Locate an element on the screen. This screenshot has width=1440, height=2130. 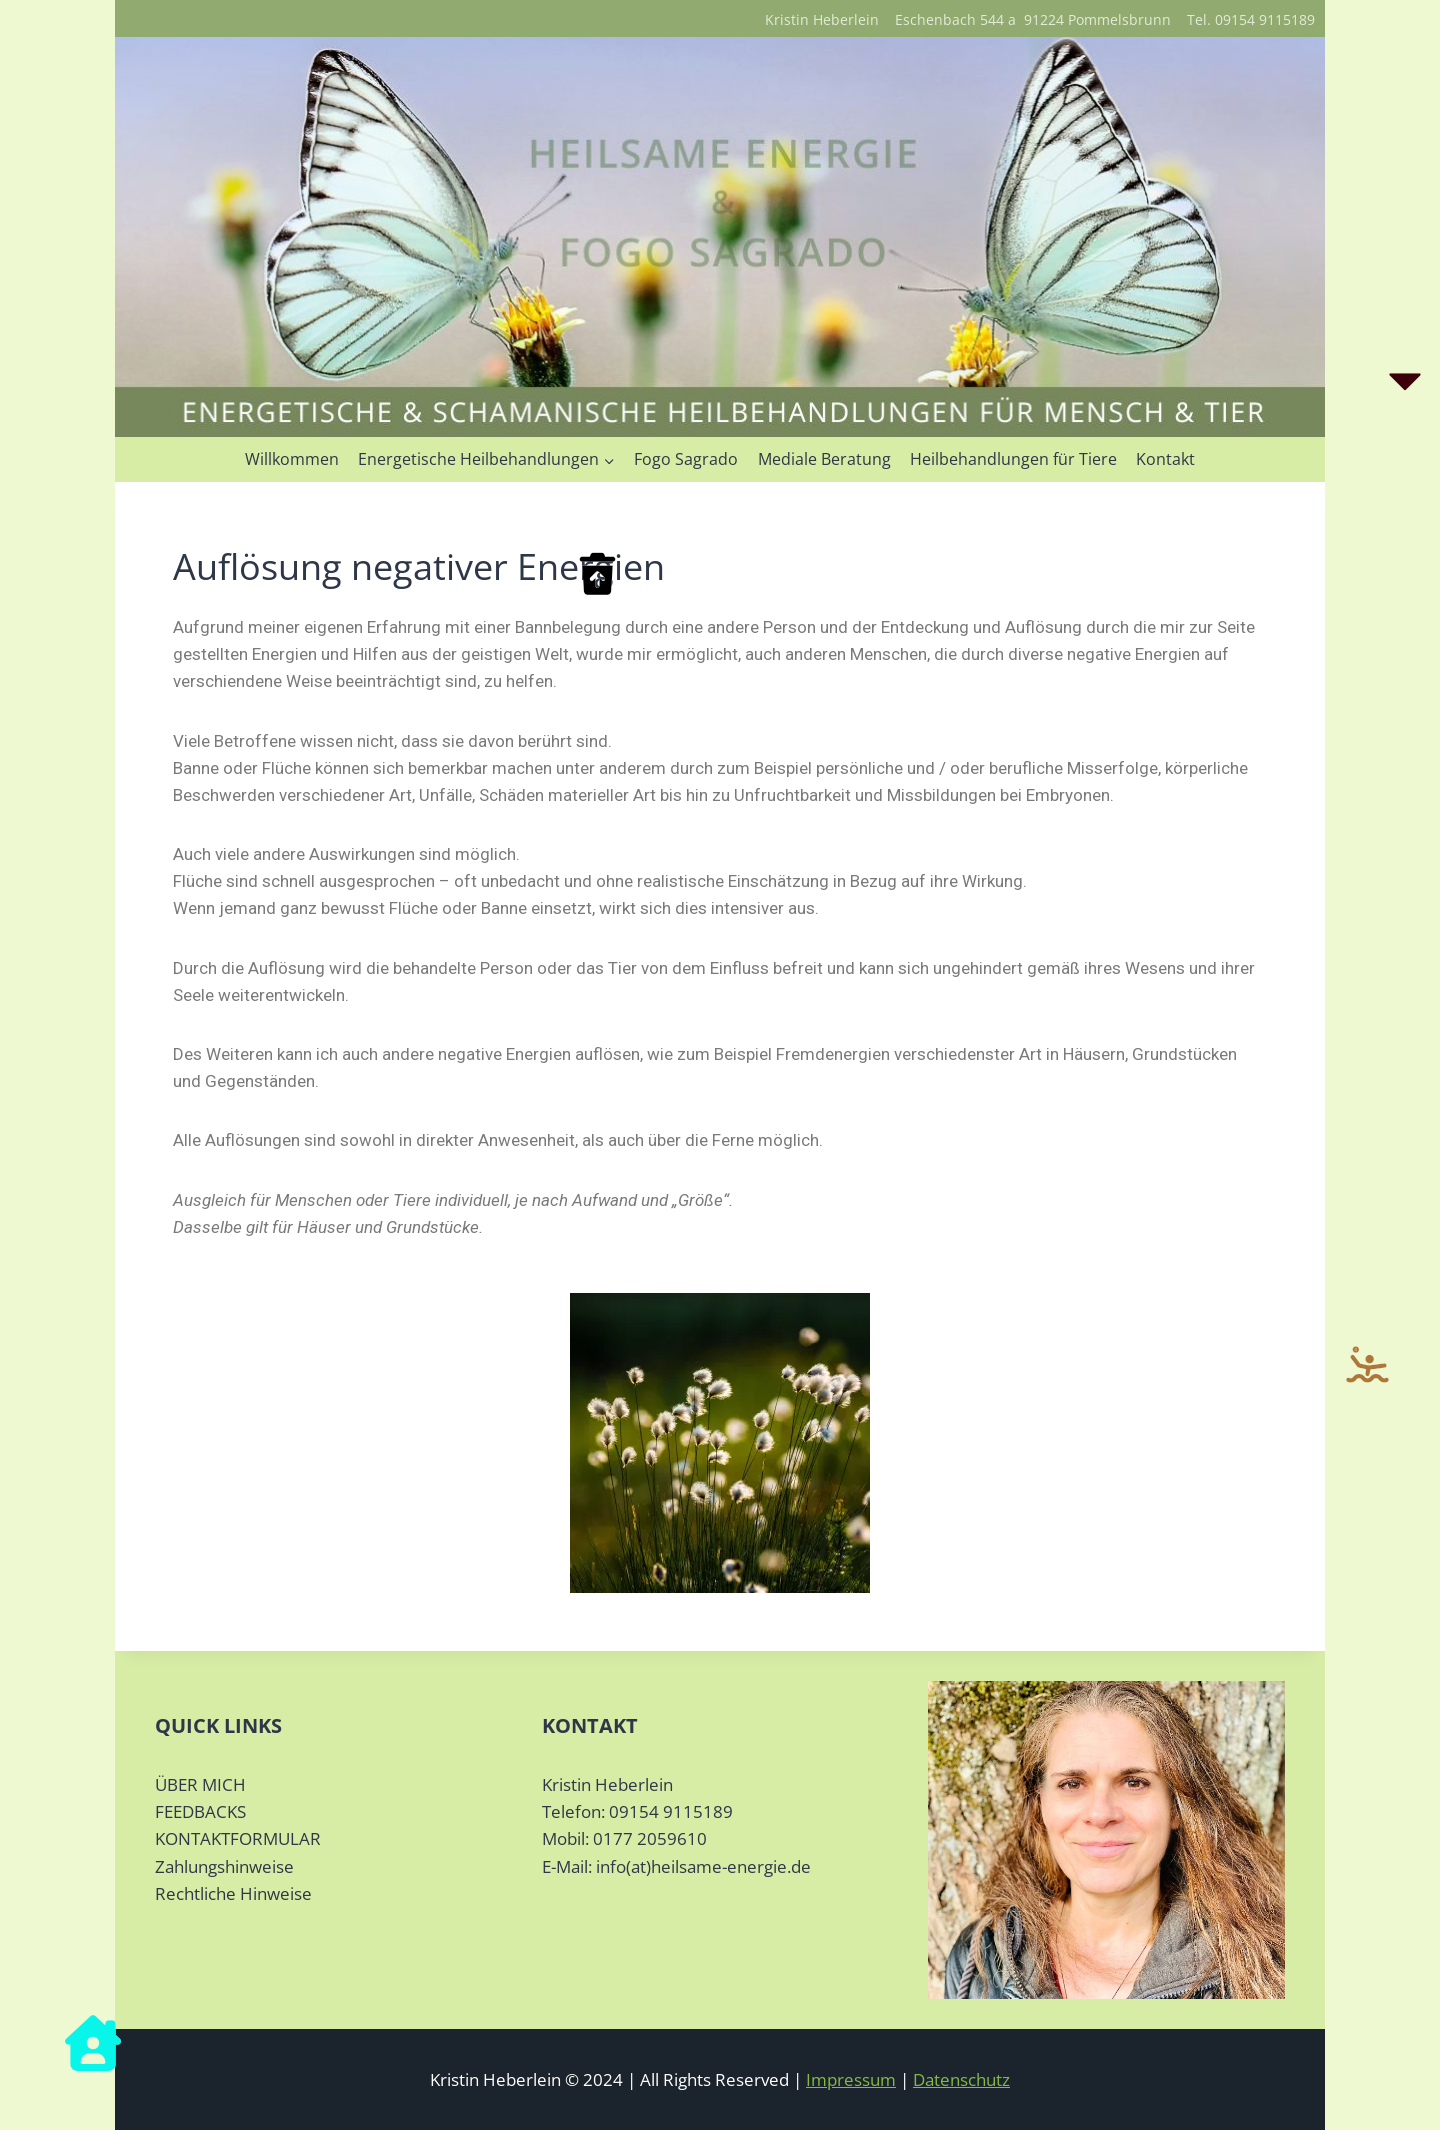
expand a dropdown menu is located at coordinates (1405, 382).